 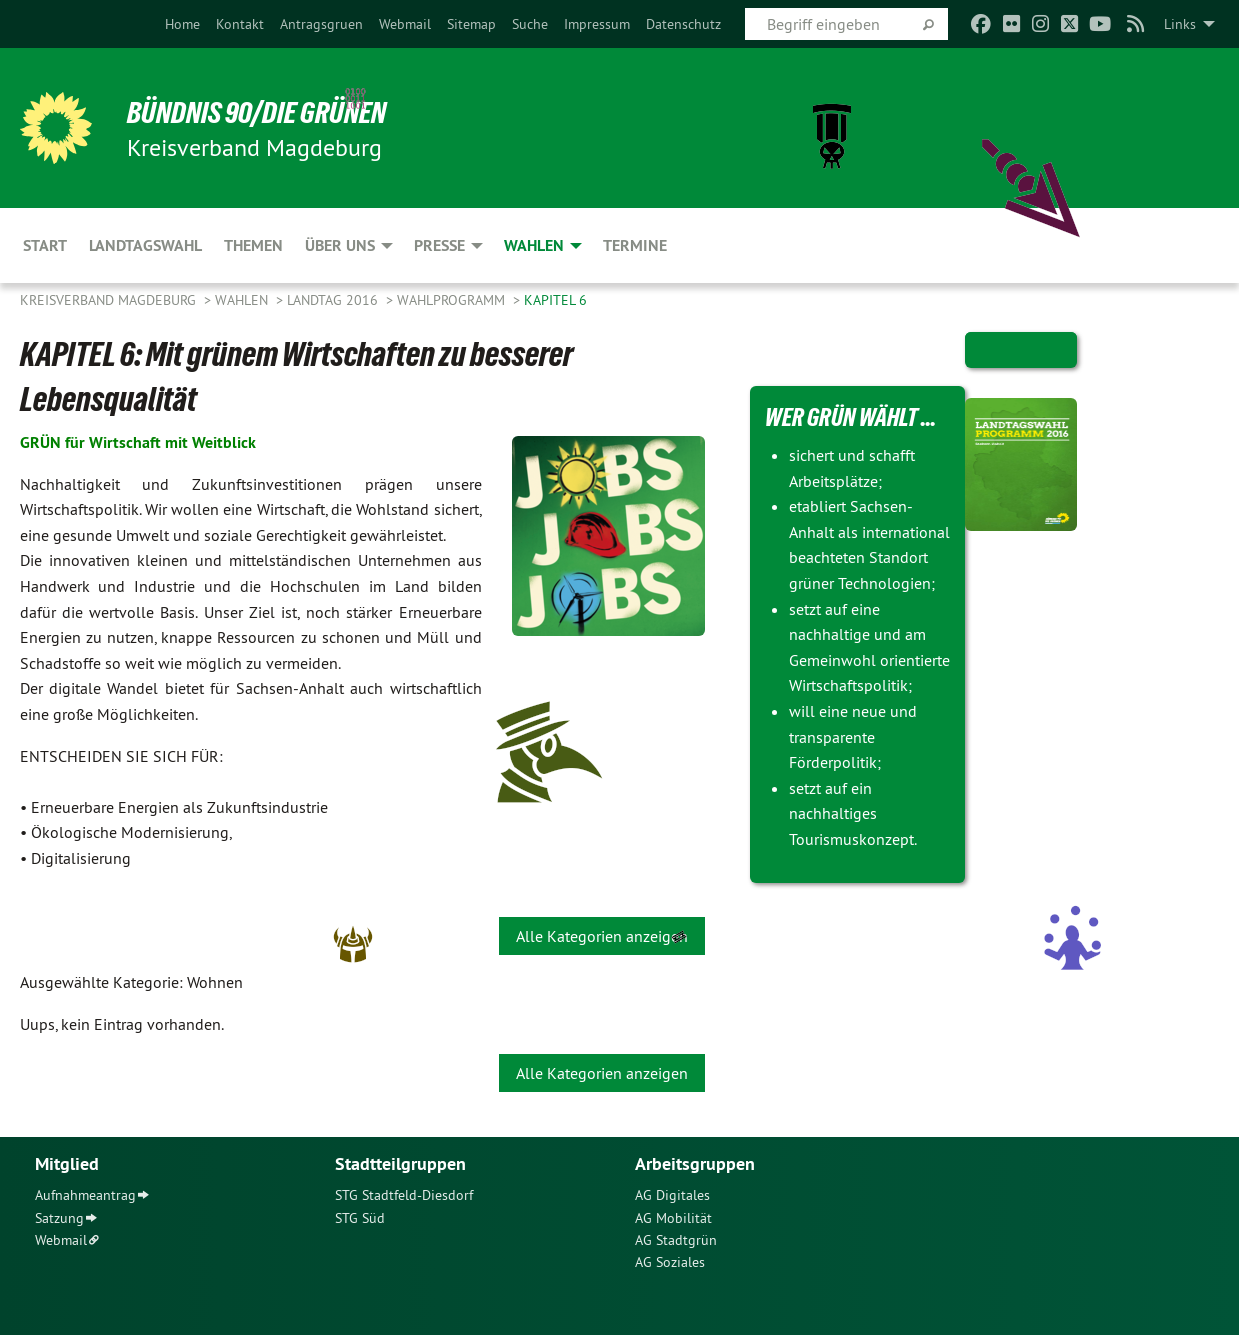 I want to click on equip helmet or headgear, so click(x=353, y=944).